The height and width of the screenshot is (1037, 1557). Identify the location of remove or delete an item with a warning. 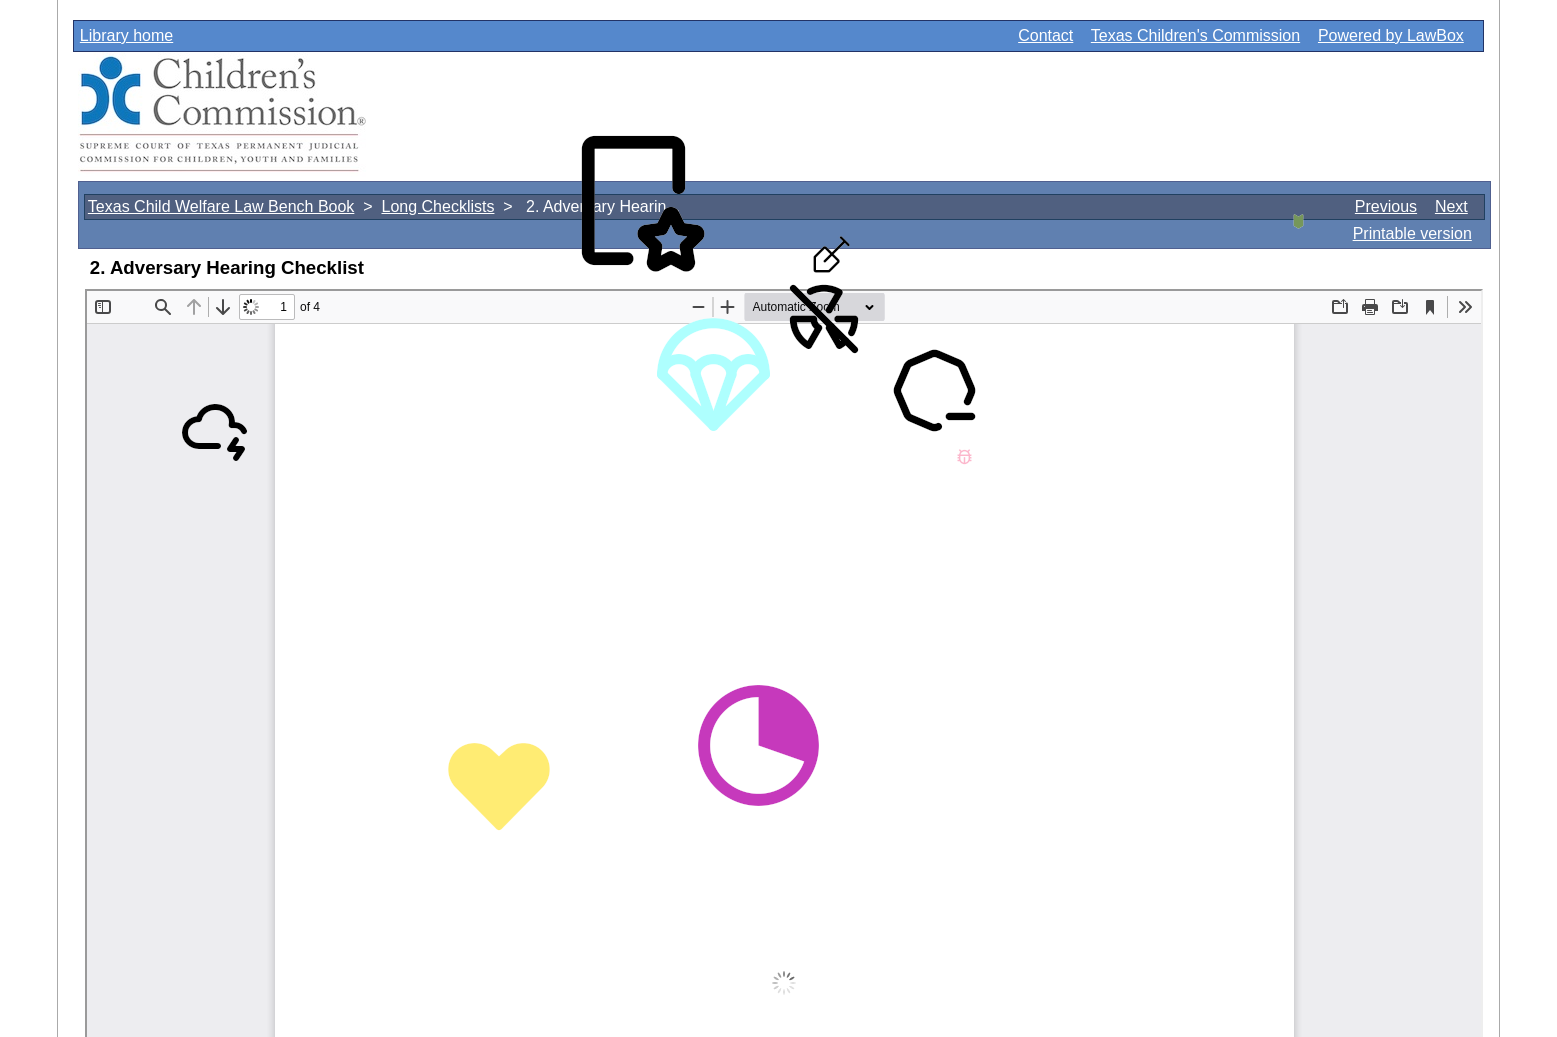
(934, 390).